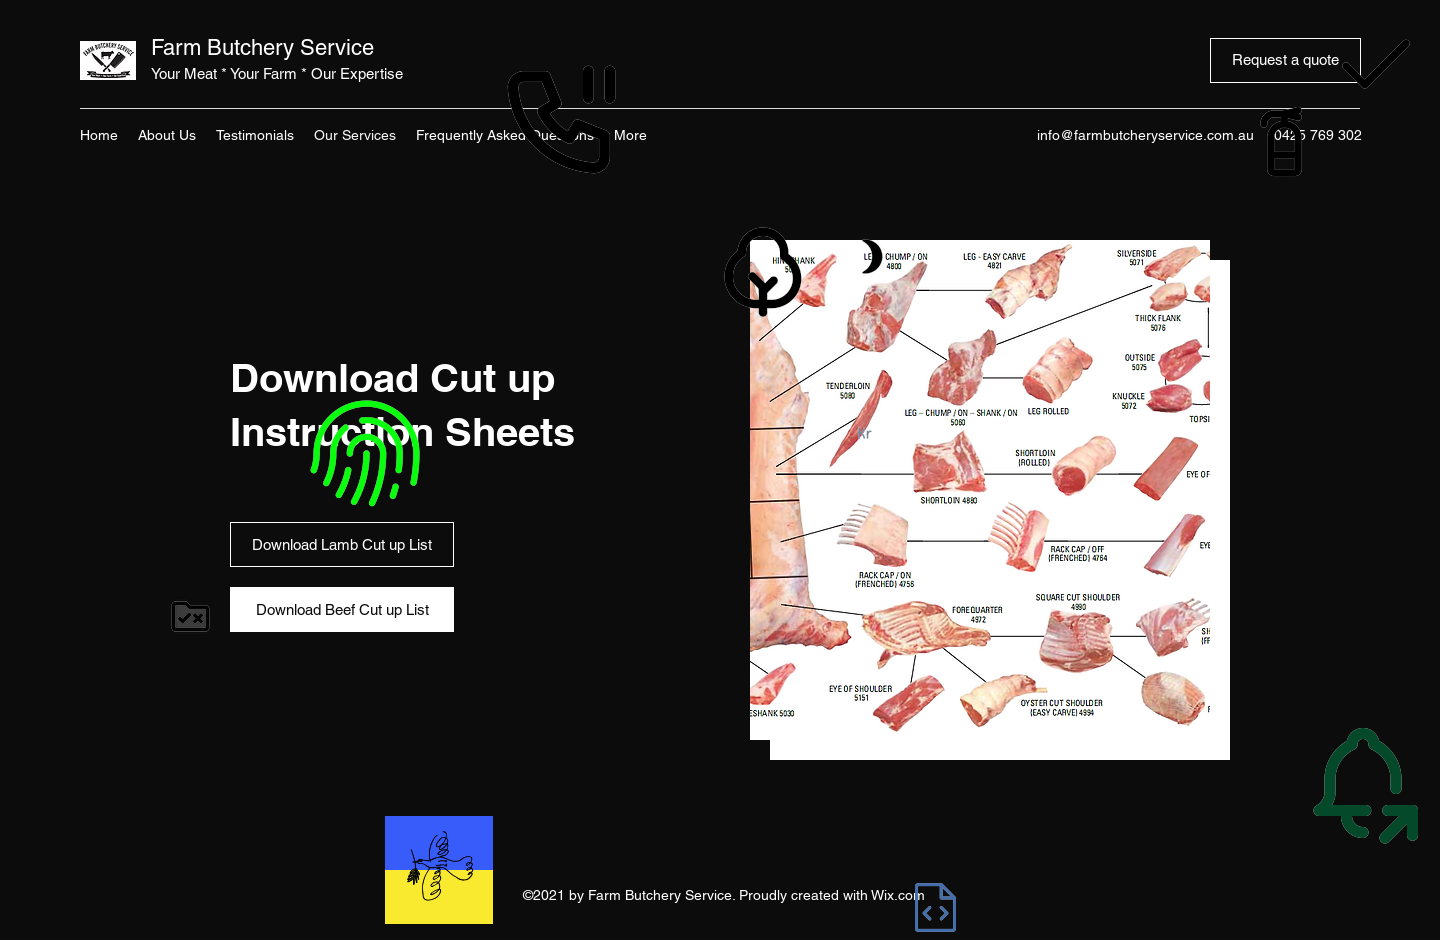 The height and width of the screenshot is (940, 1440). I want to click on pause an active phone call, so click(561, 119).